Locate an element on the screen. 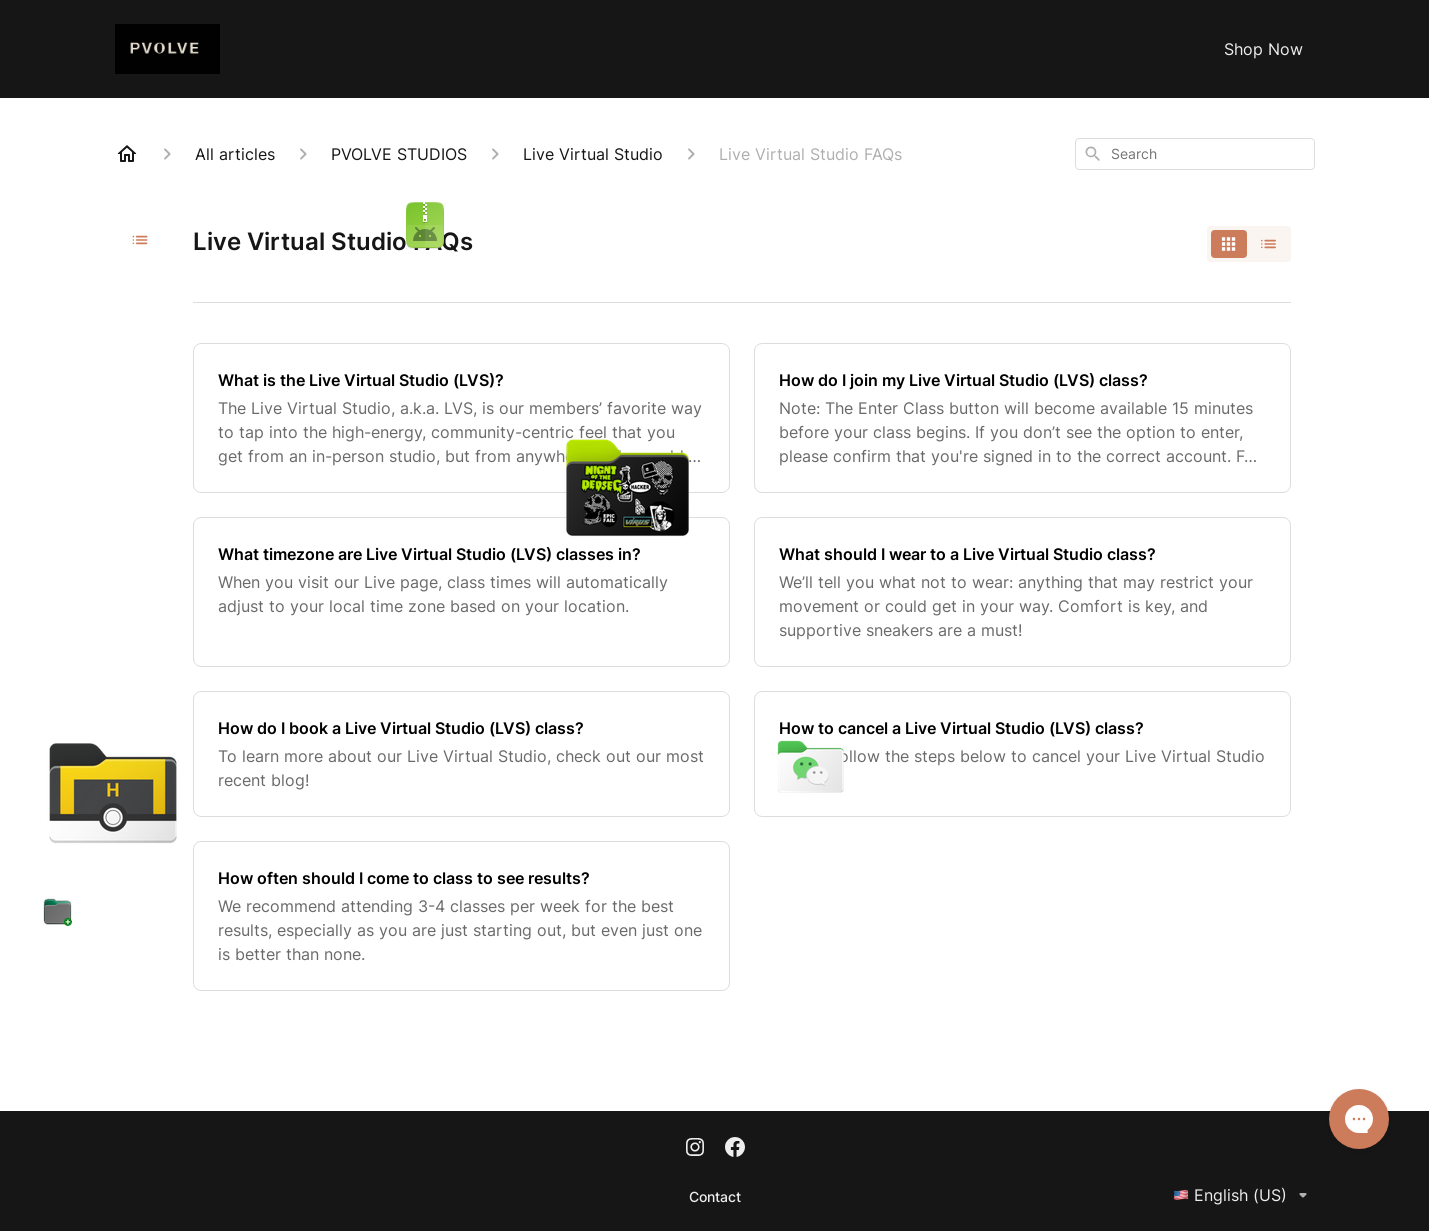 The height and width of the screenshot is (1231, 1429). open wechat files folder is located at coordinates (810, 768).